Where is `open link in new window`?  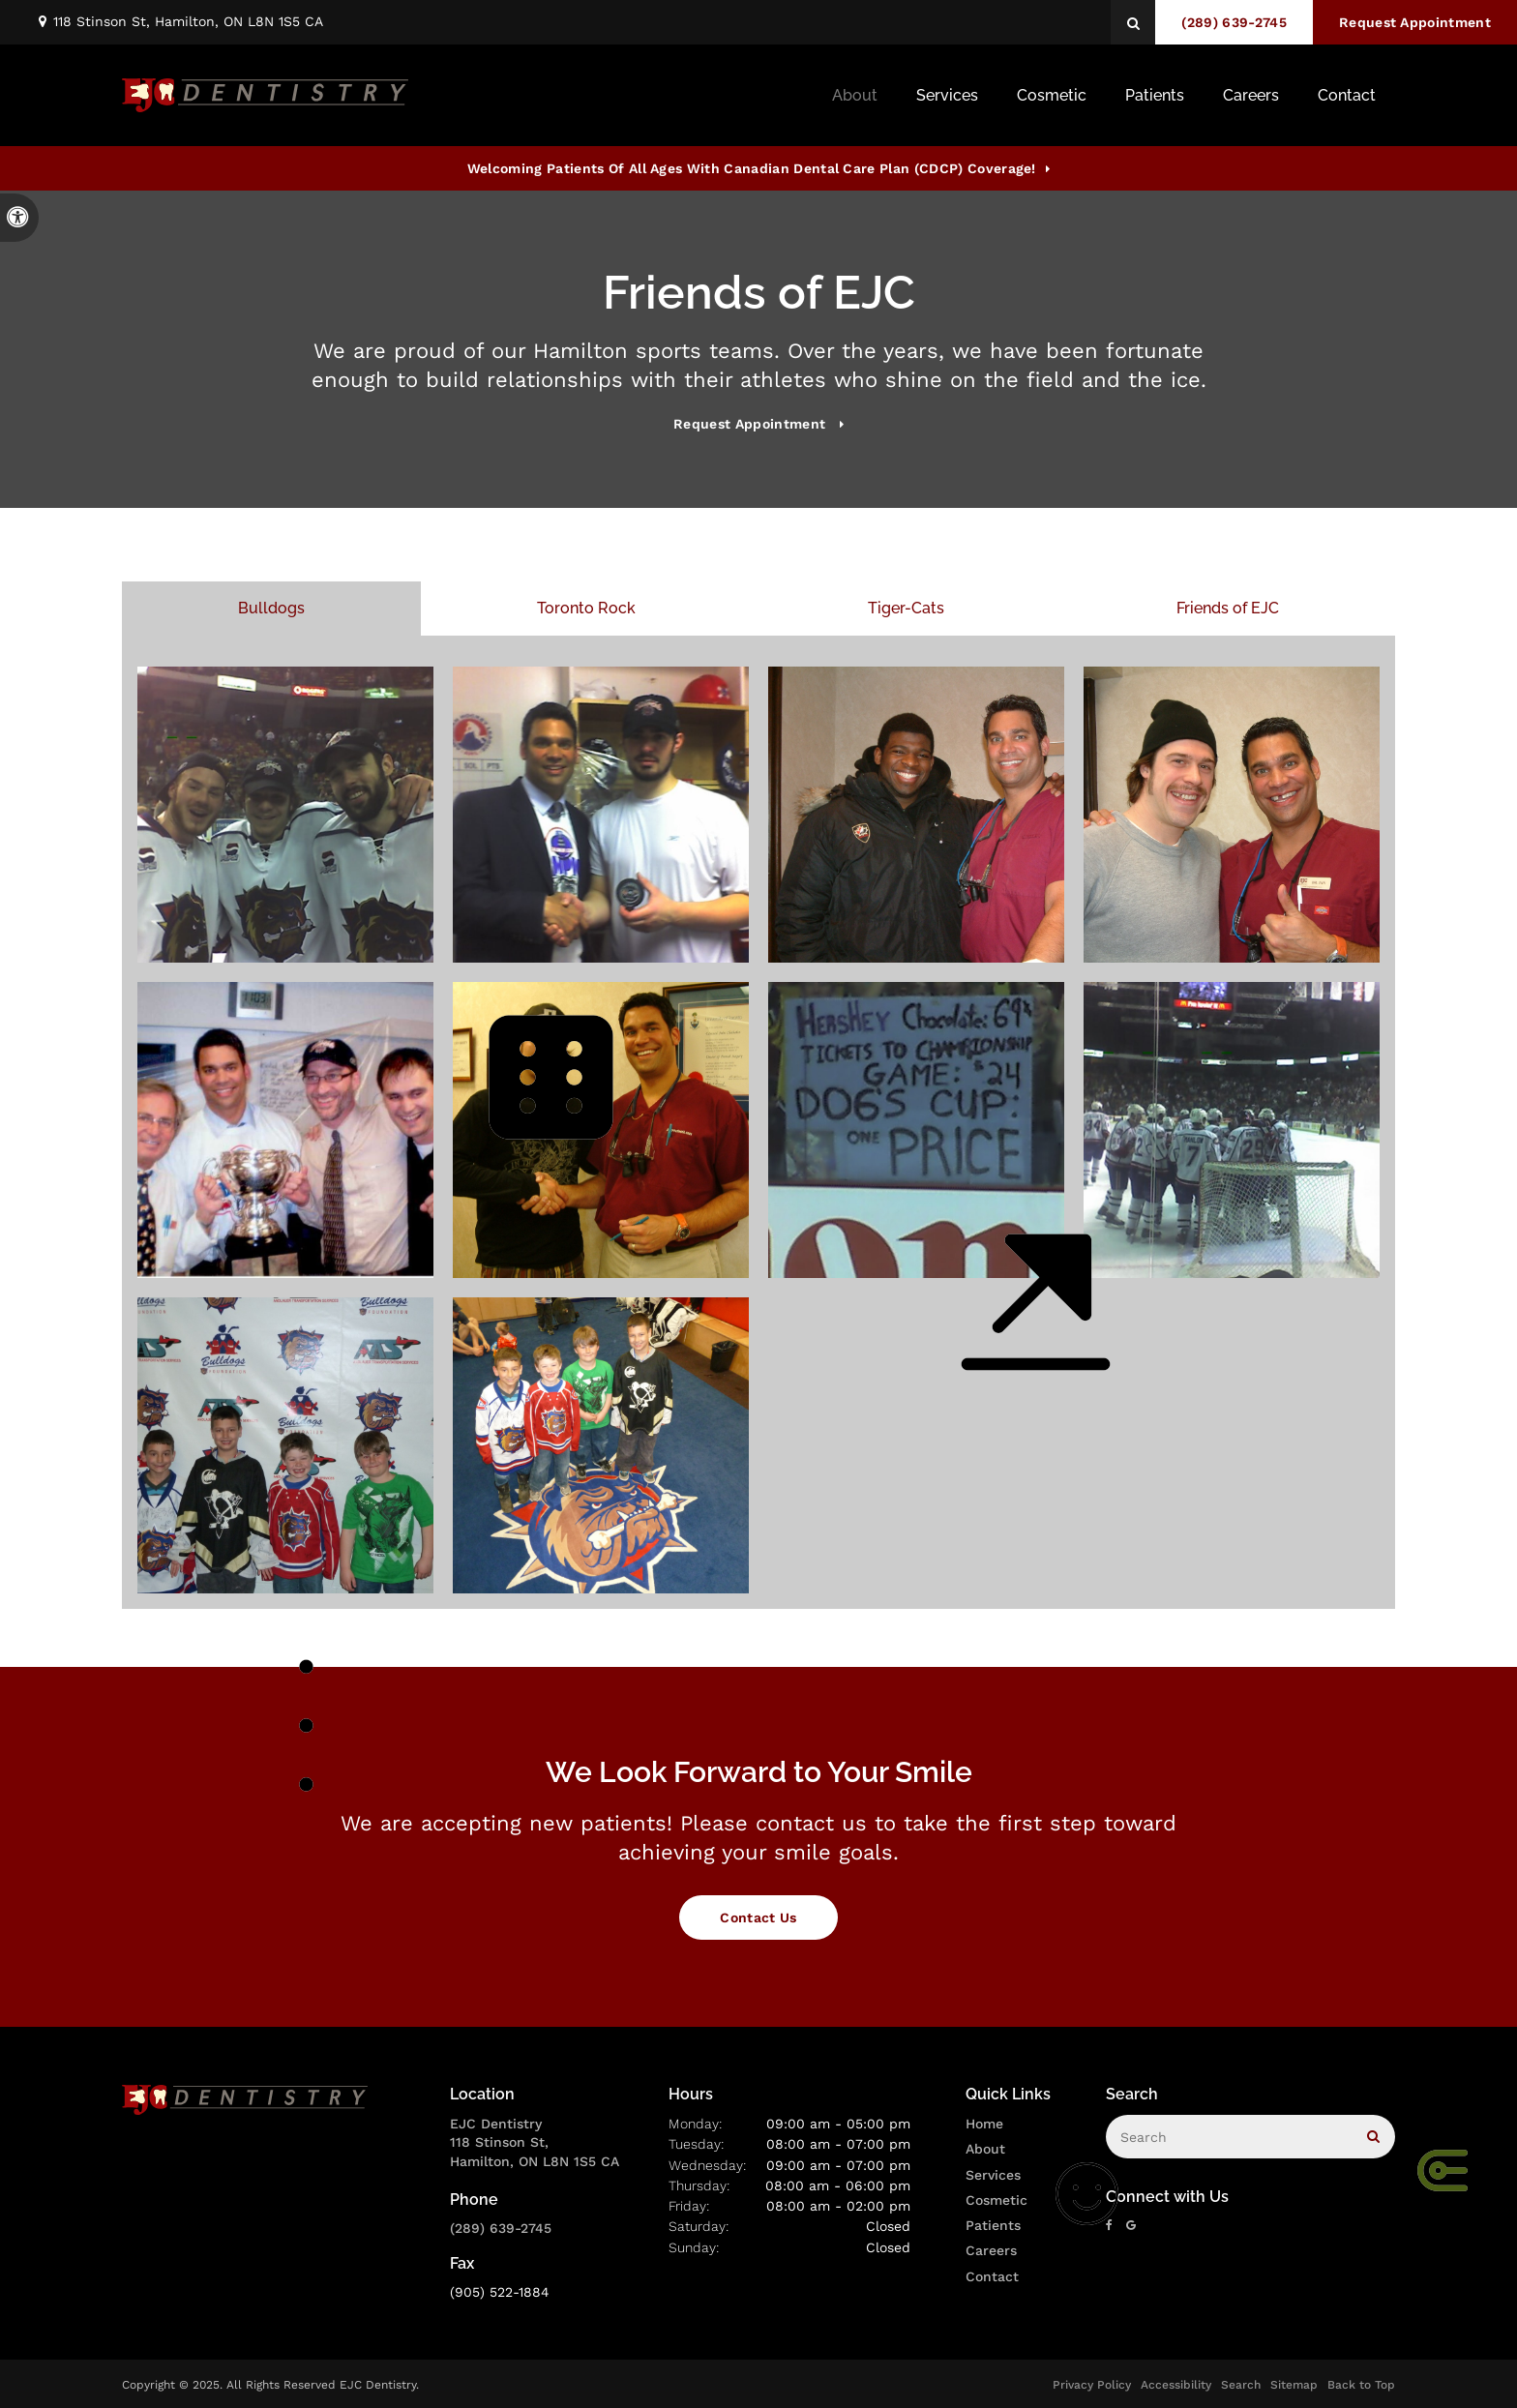 open link in new window is located at coordinates (1035, 1295).